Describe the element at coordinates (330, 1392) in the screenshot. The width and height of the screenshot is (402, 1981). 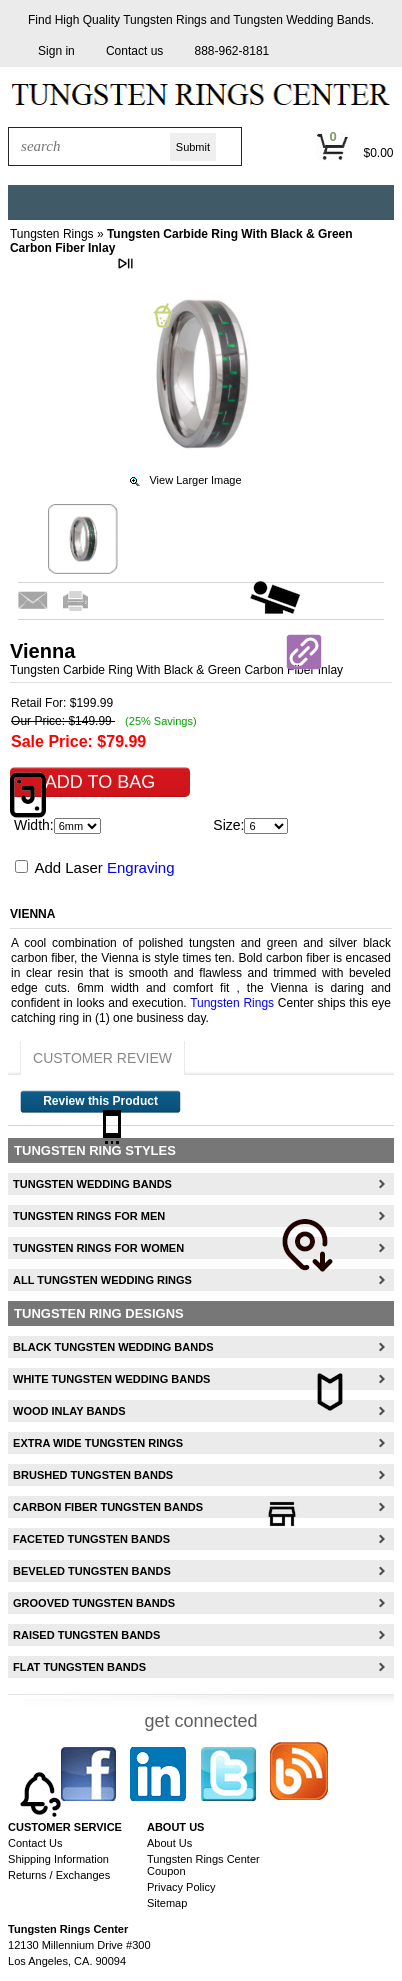
I see `view your profile badge or achievement` at that location.